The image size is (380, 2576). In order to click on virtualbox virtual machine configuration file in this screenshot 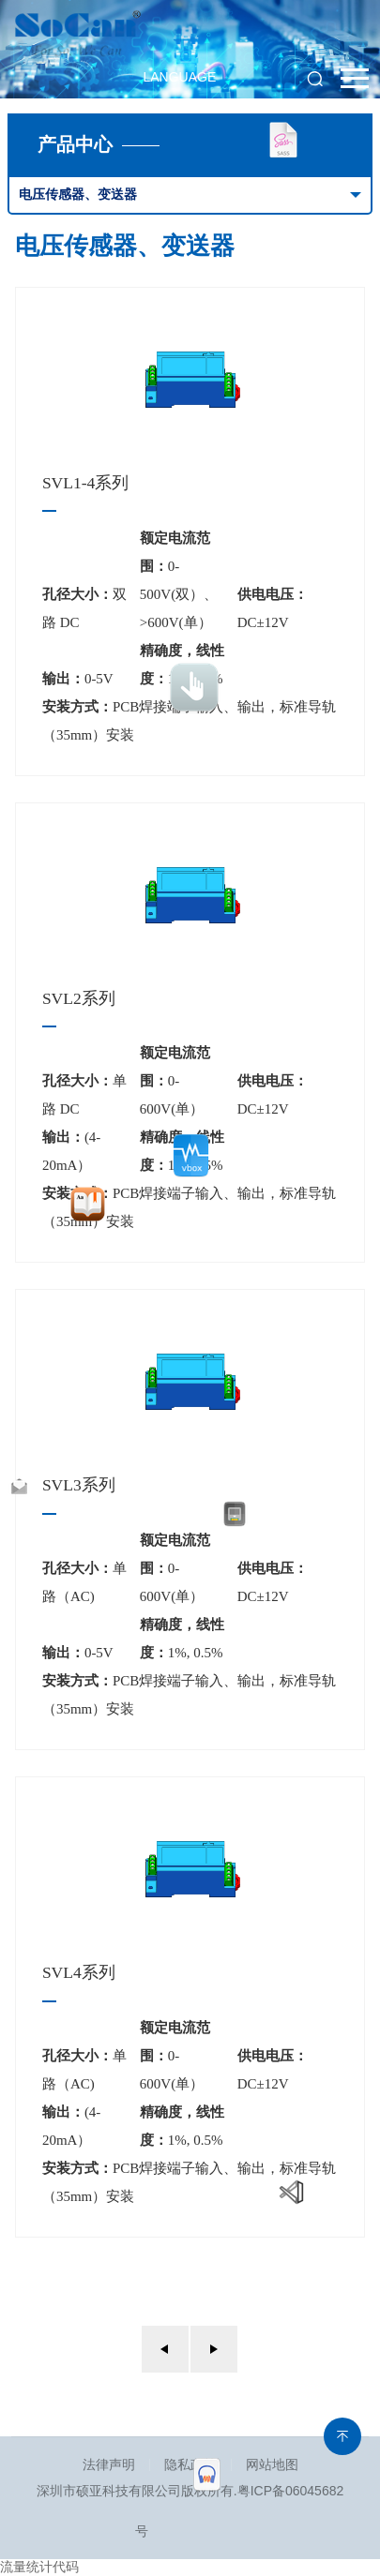, I will do `click(190, 1155)`.